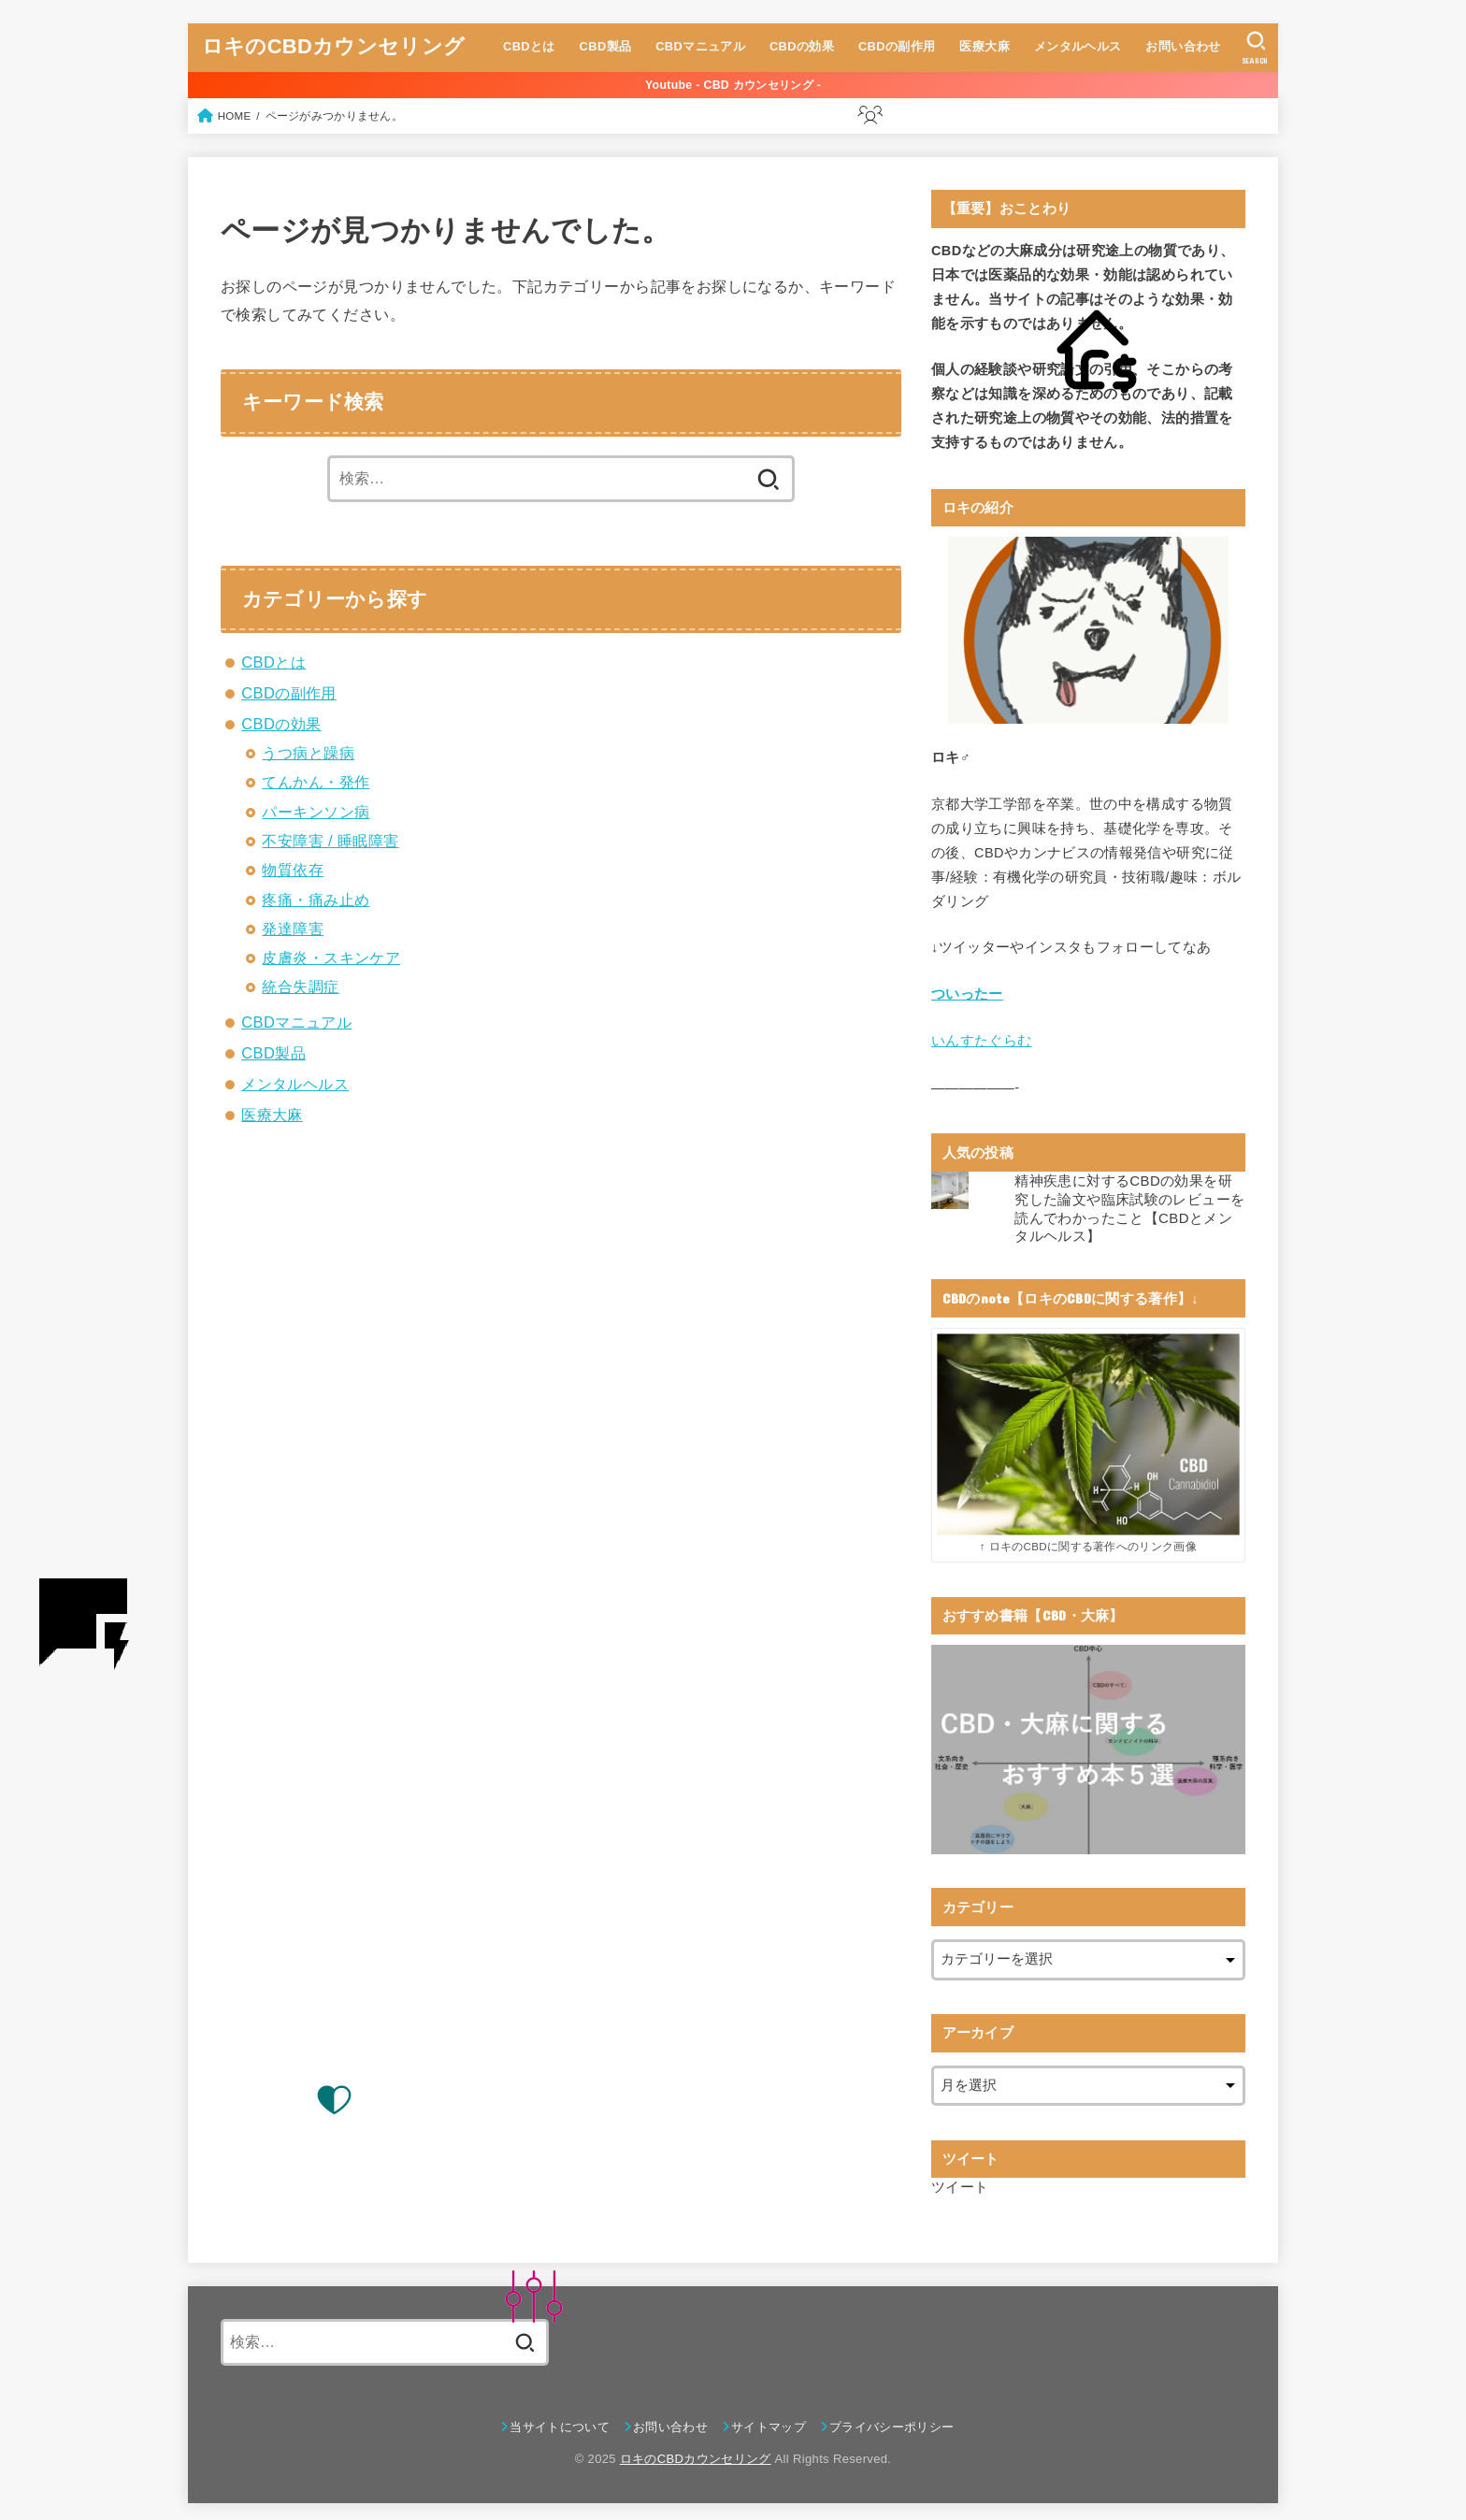 The image size is (1466, 2520). Describe the element at coordinates (534, 2297) in the screenshot. I see `adjust settings or preferences` at that location.